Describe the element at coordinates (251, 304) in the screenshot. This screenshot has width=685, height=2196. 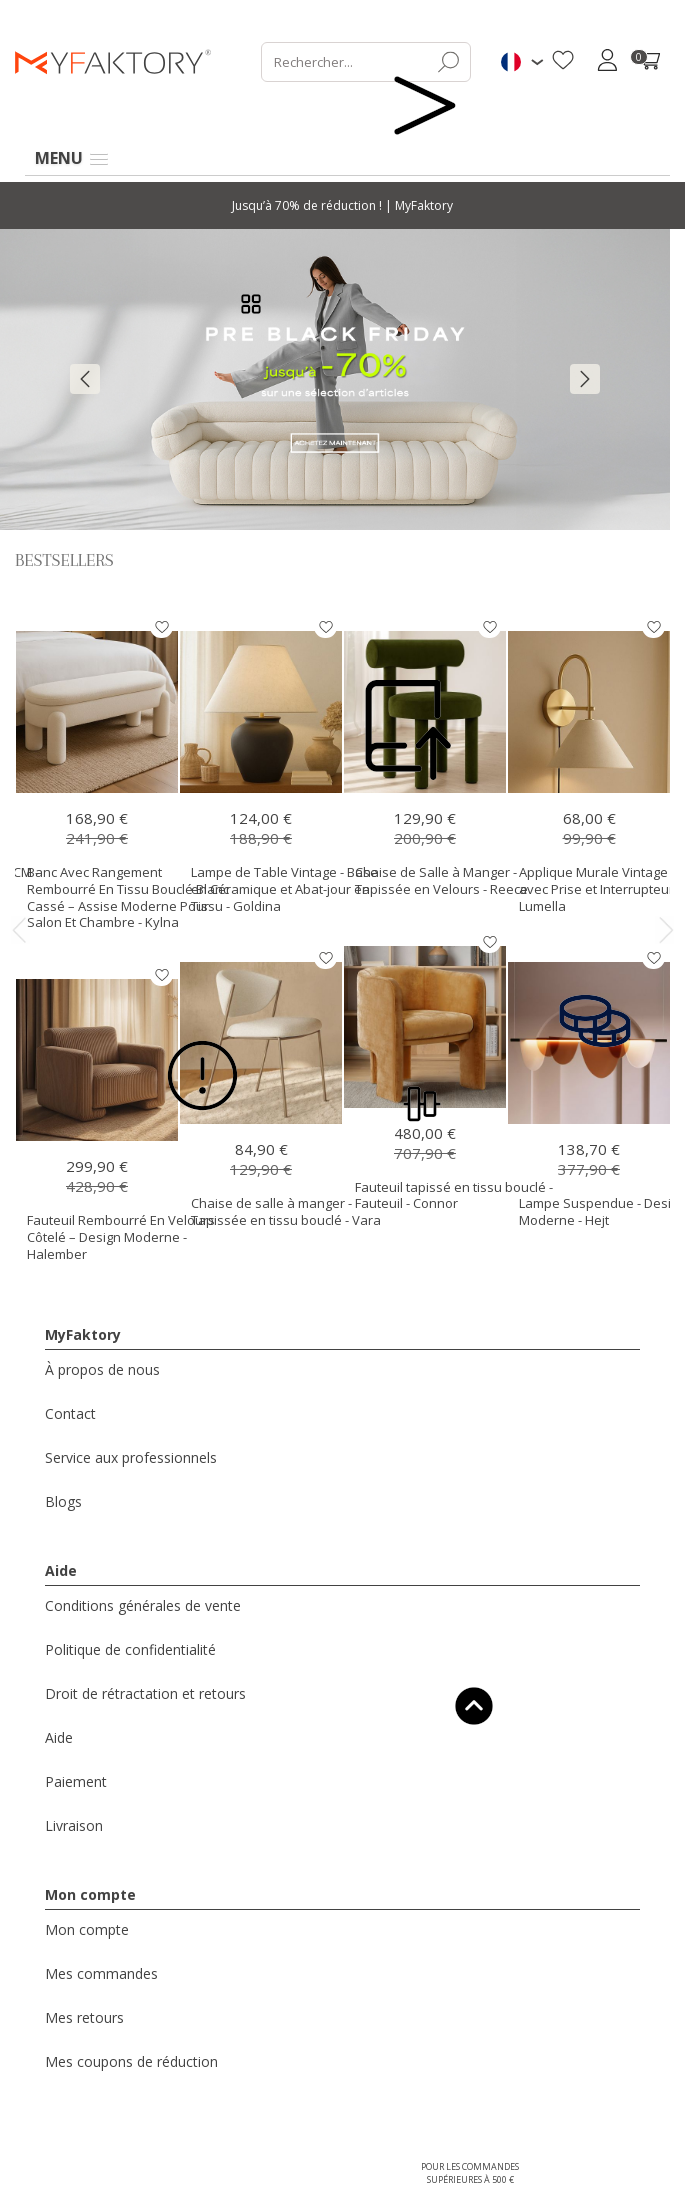
I see `view all apps` at that location.